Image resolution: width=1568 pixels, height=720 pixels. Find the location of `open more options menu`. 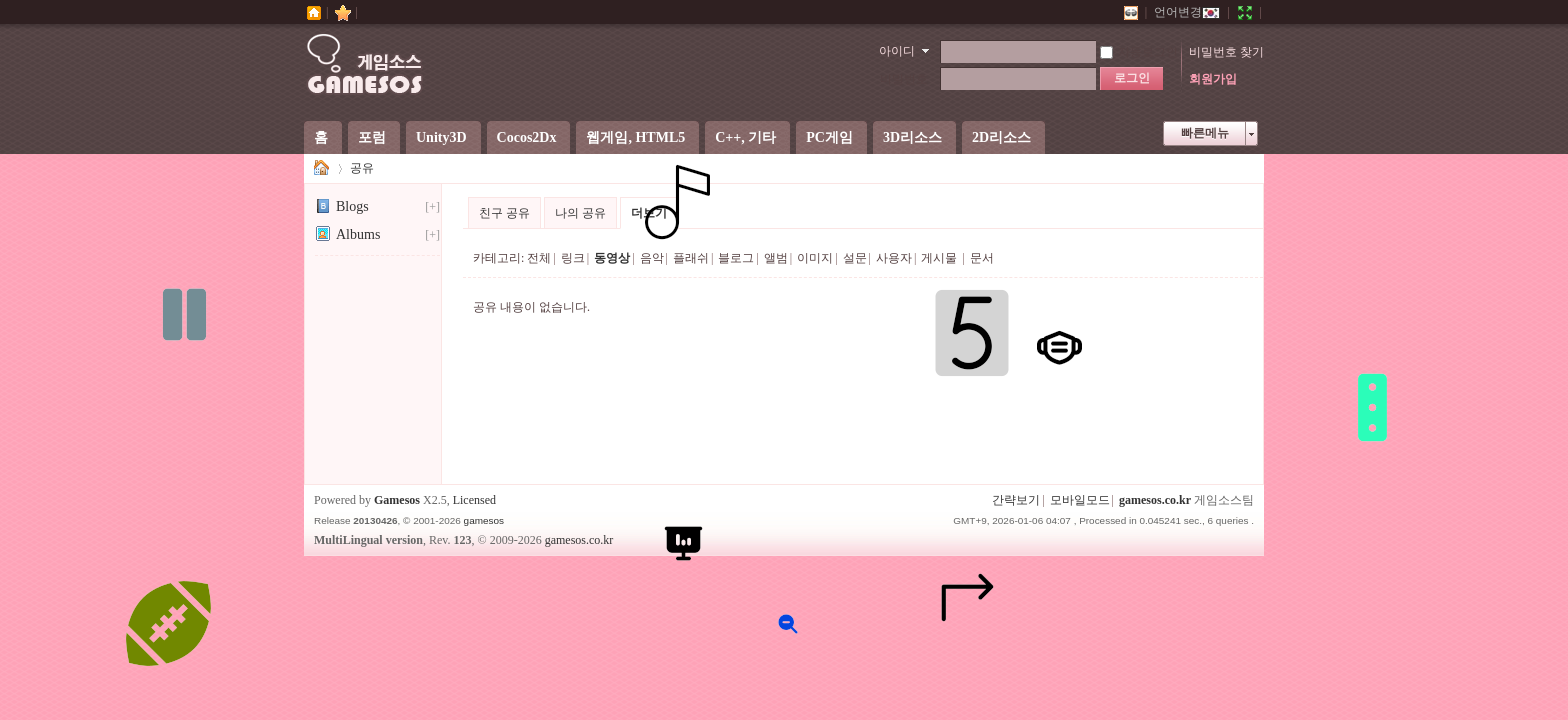

open more options menu is located at coordinates (1372, 407).